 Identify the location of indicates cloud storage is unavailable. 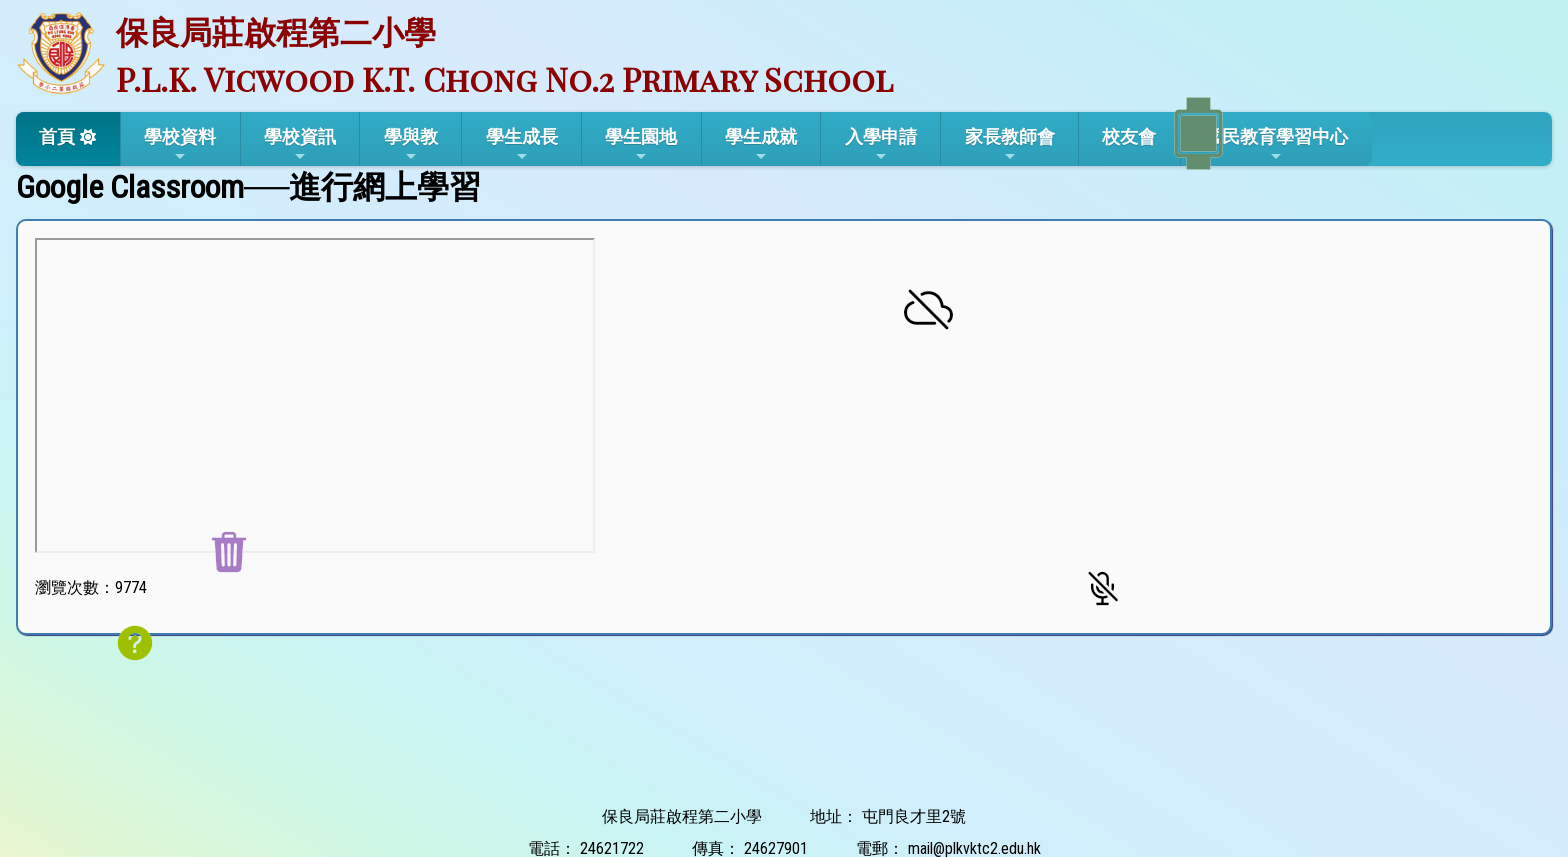
(928, 309).